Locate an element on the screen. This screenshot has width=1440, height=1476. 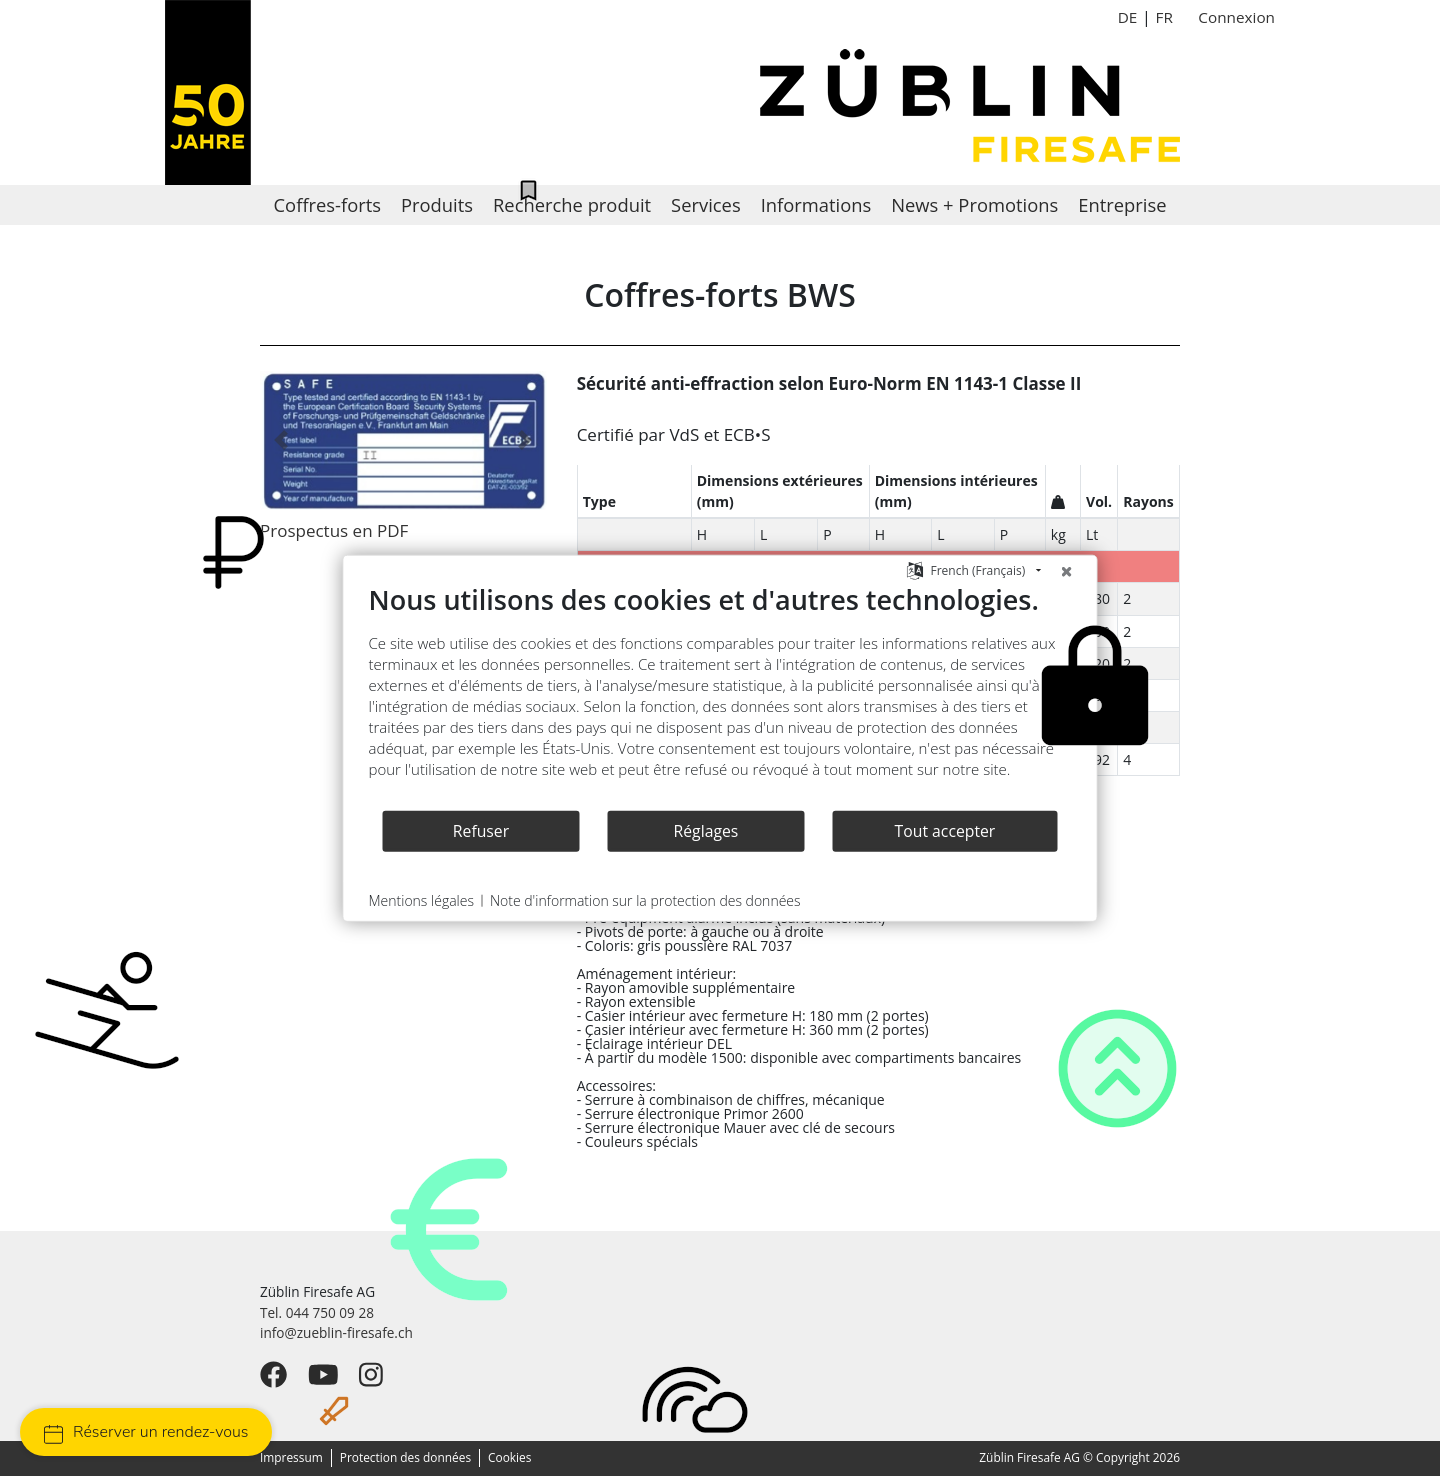
access ski resort or winter sports information is located at coordinates (107, 1013).